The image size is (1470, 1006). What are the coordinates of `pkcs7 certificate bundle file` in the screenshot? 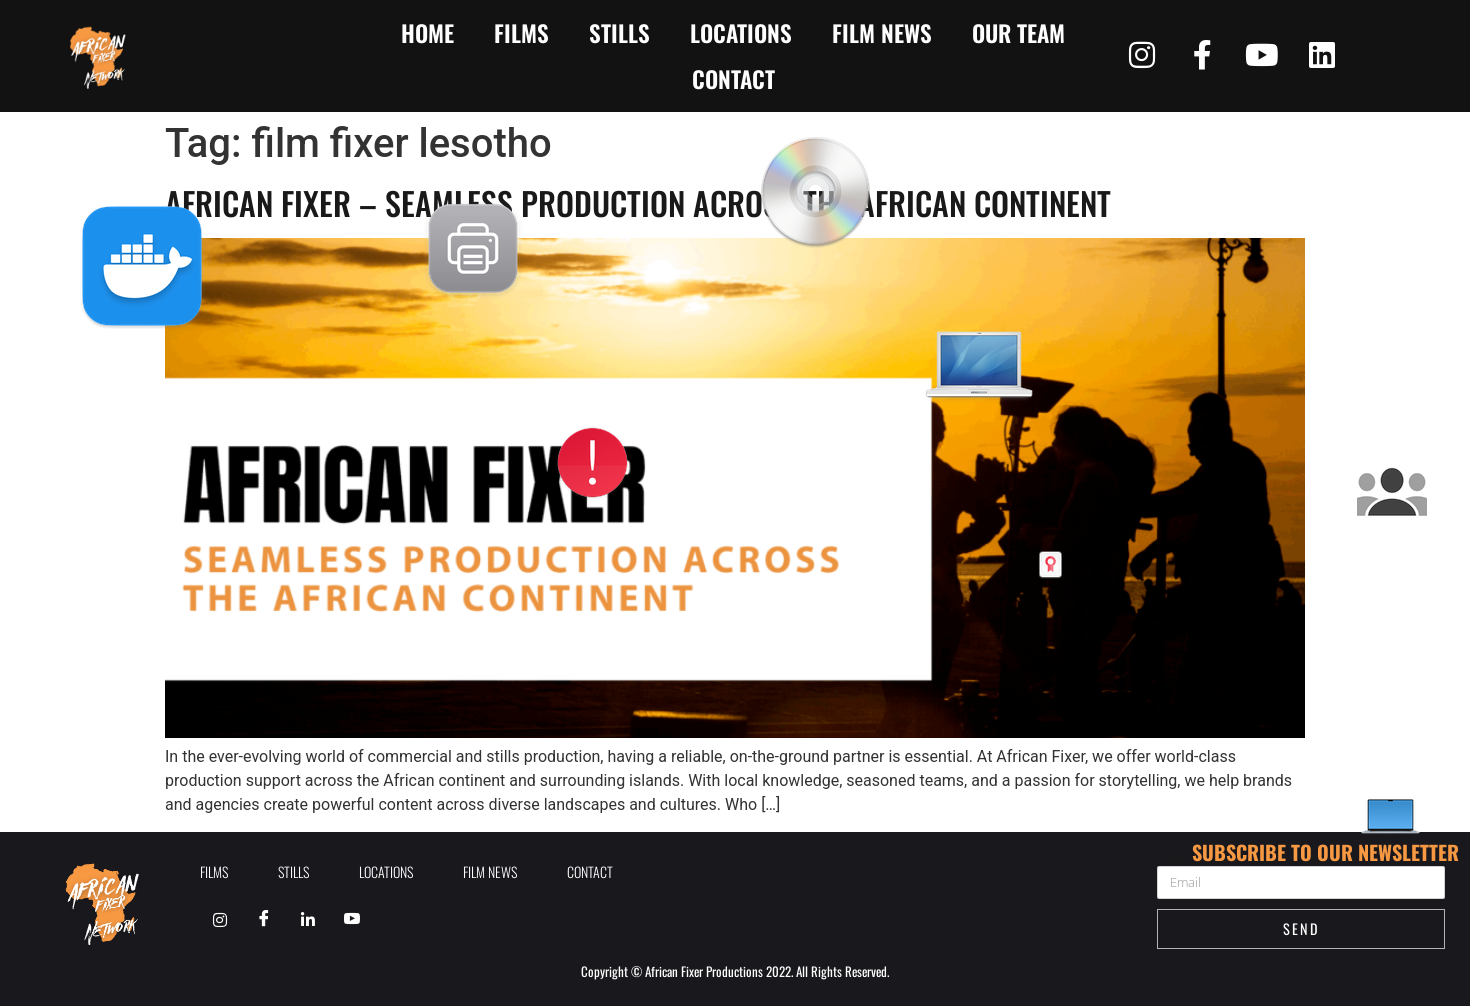 It's located at (1050, 564).